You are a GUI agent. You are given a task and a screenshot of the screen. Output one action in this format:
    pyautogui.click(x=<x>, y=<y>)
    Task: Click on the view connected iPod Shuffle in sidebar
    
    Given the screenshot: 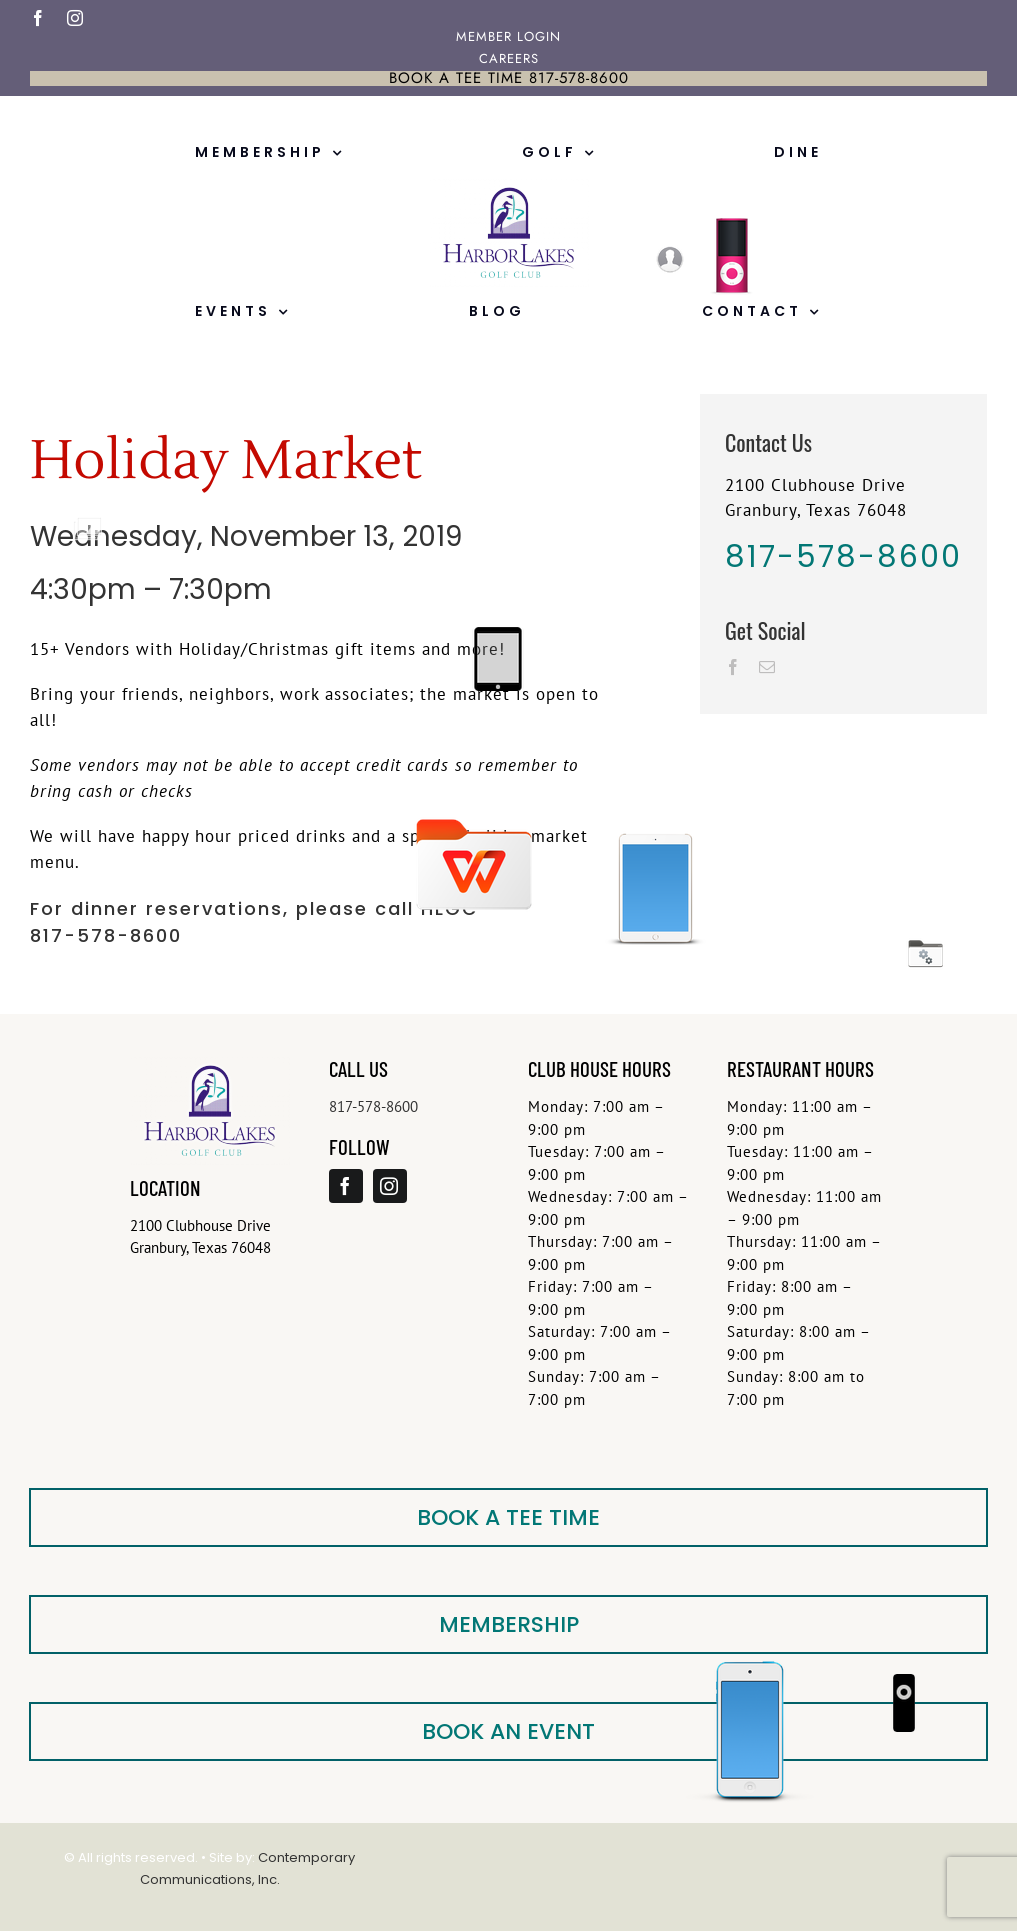 What is the action you would take?
    pyautogui.click(x=904, y=1703)
    